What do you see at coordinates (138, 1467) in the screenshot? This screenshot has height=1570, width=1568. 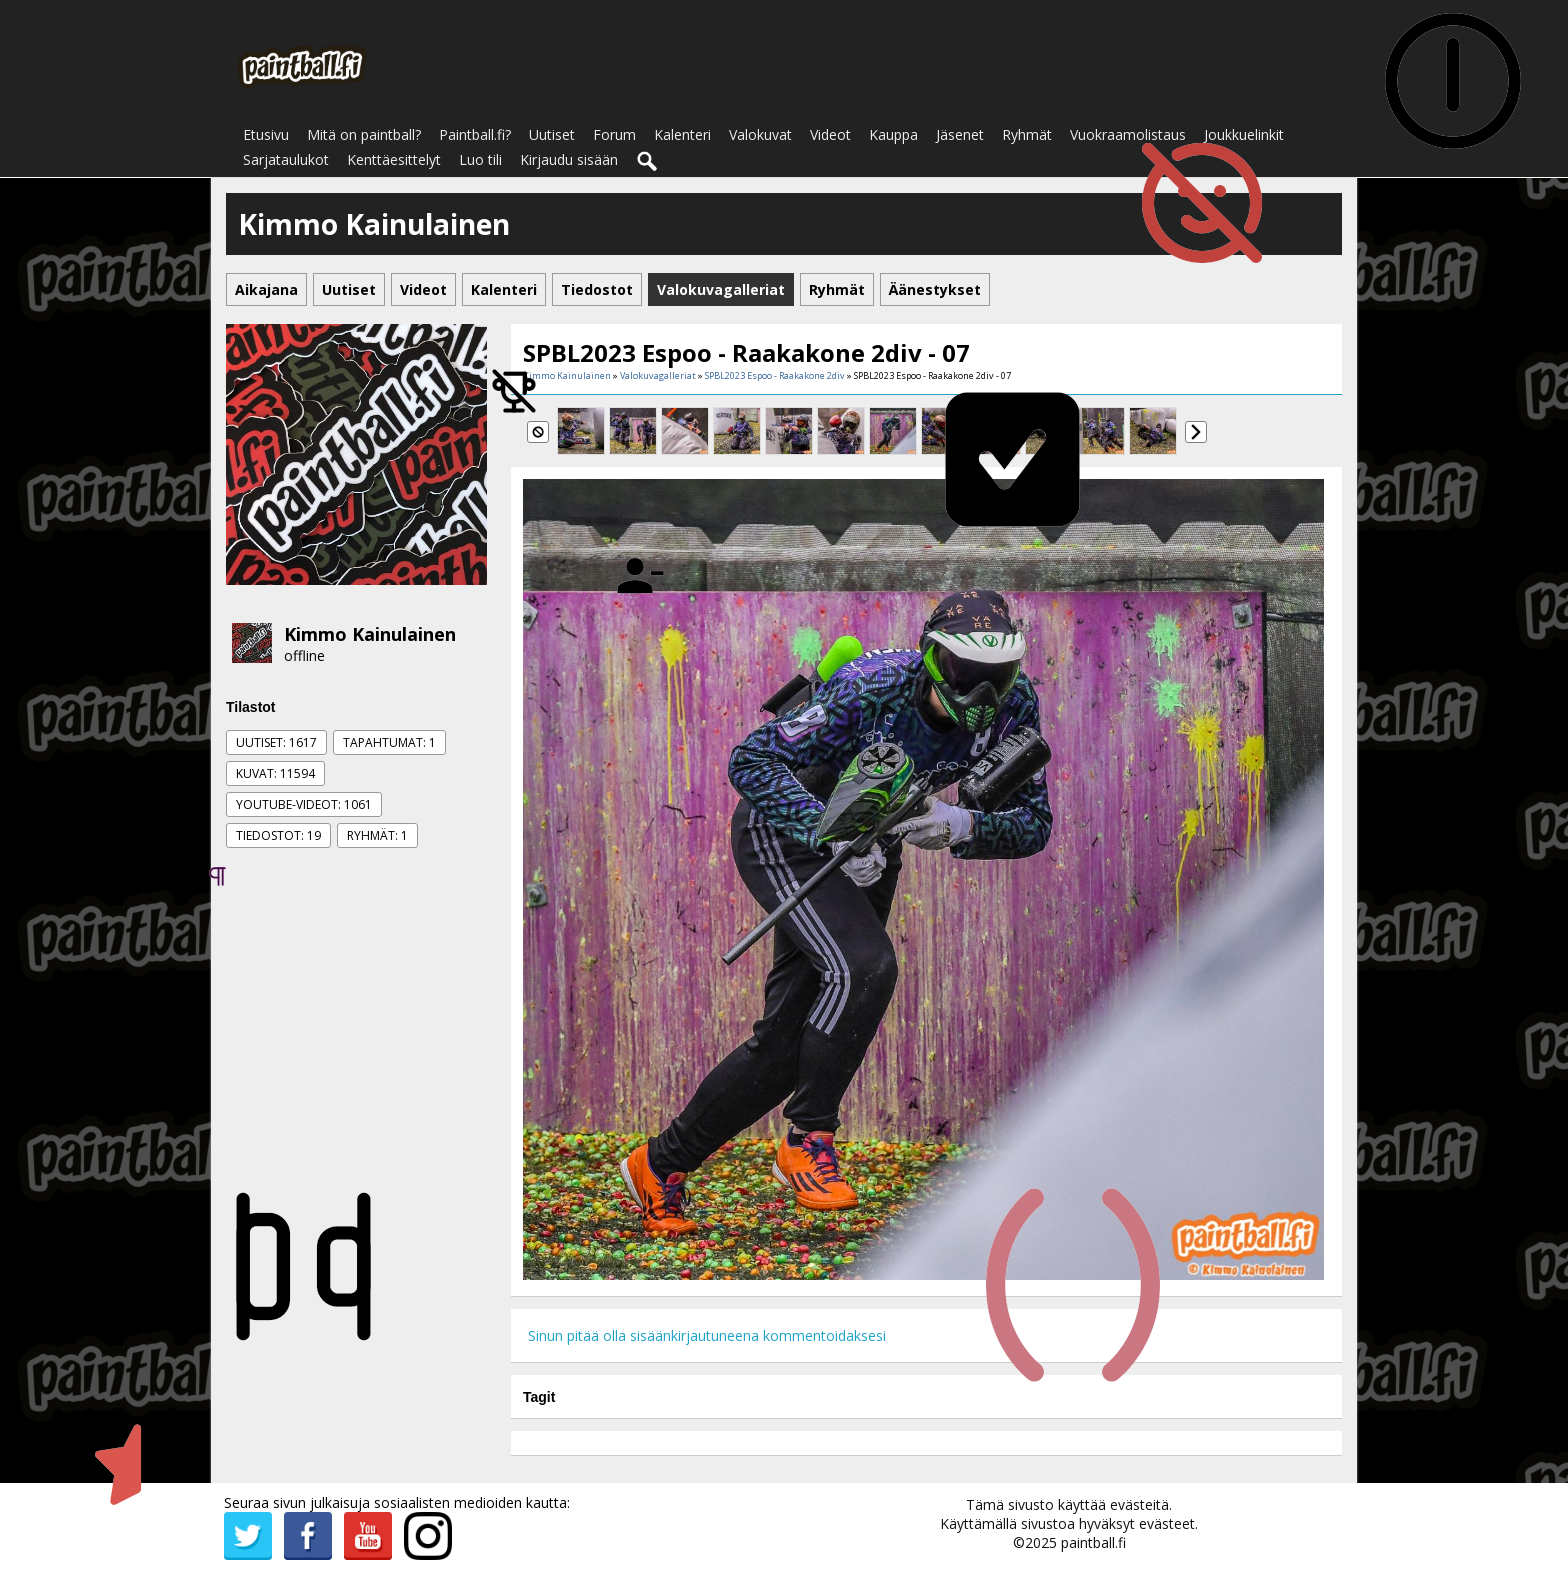 I see `indicates a partial or half-star rating` at bounding box center [138, 1467].